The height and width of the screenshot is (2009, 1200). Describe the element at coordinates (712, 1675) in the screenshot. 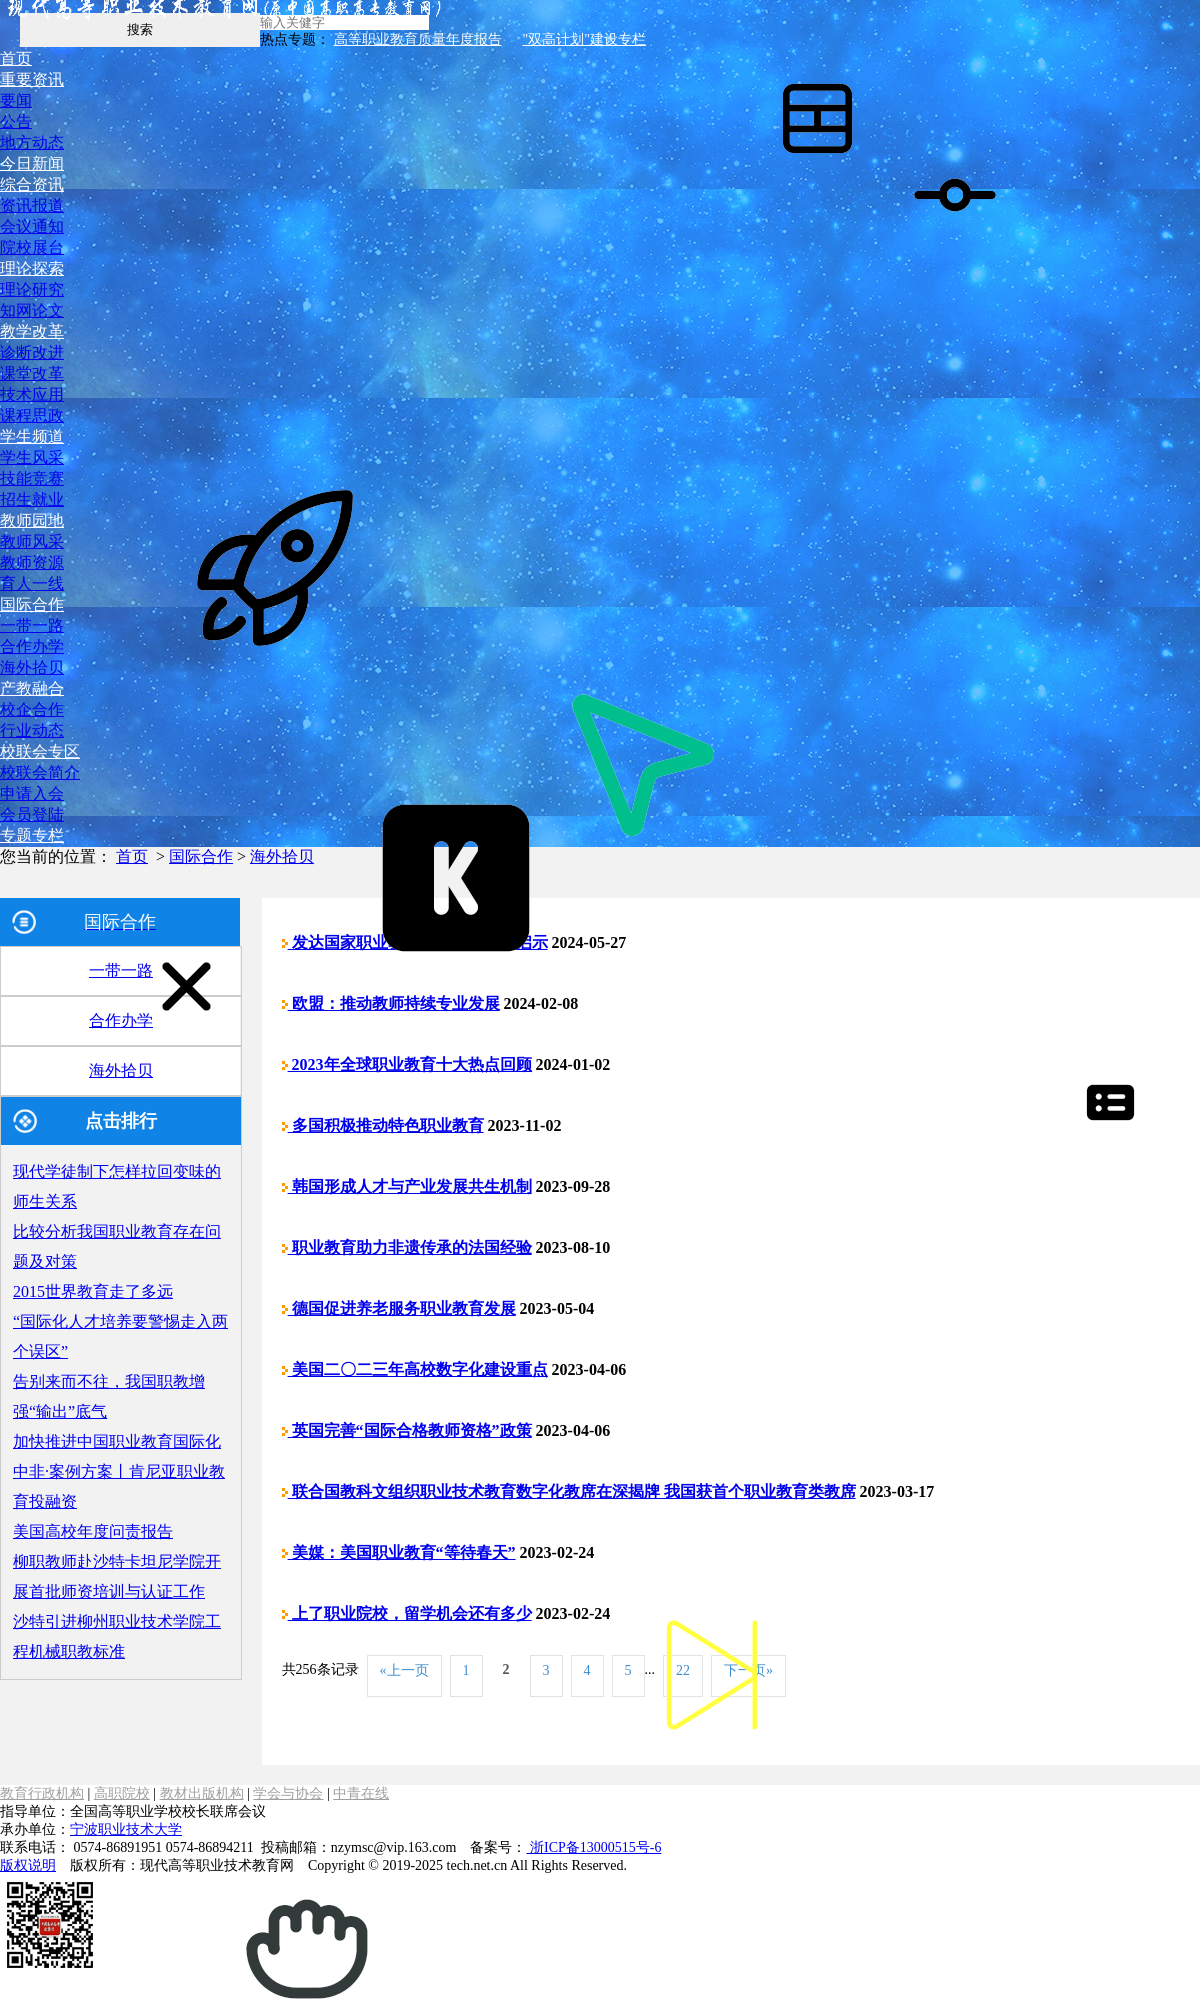

I see `skip to the next track or media item` at that location.